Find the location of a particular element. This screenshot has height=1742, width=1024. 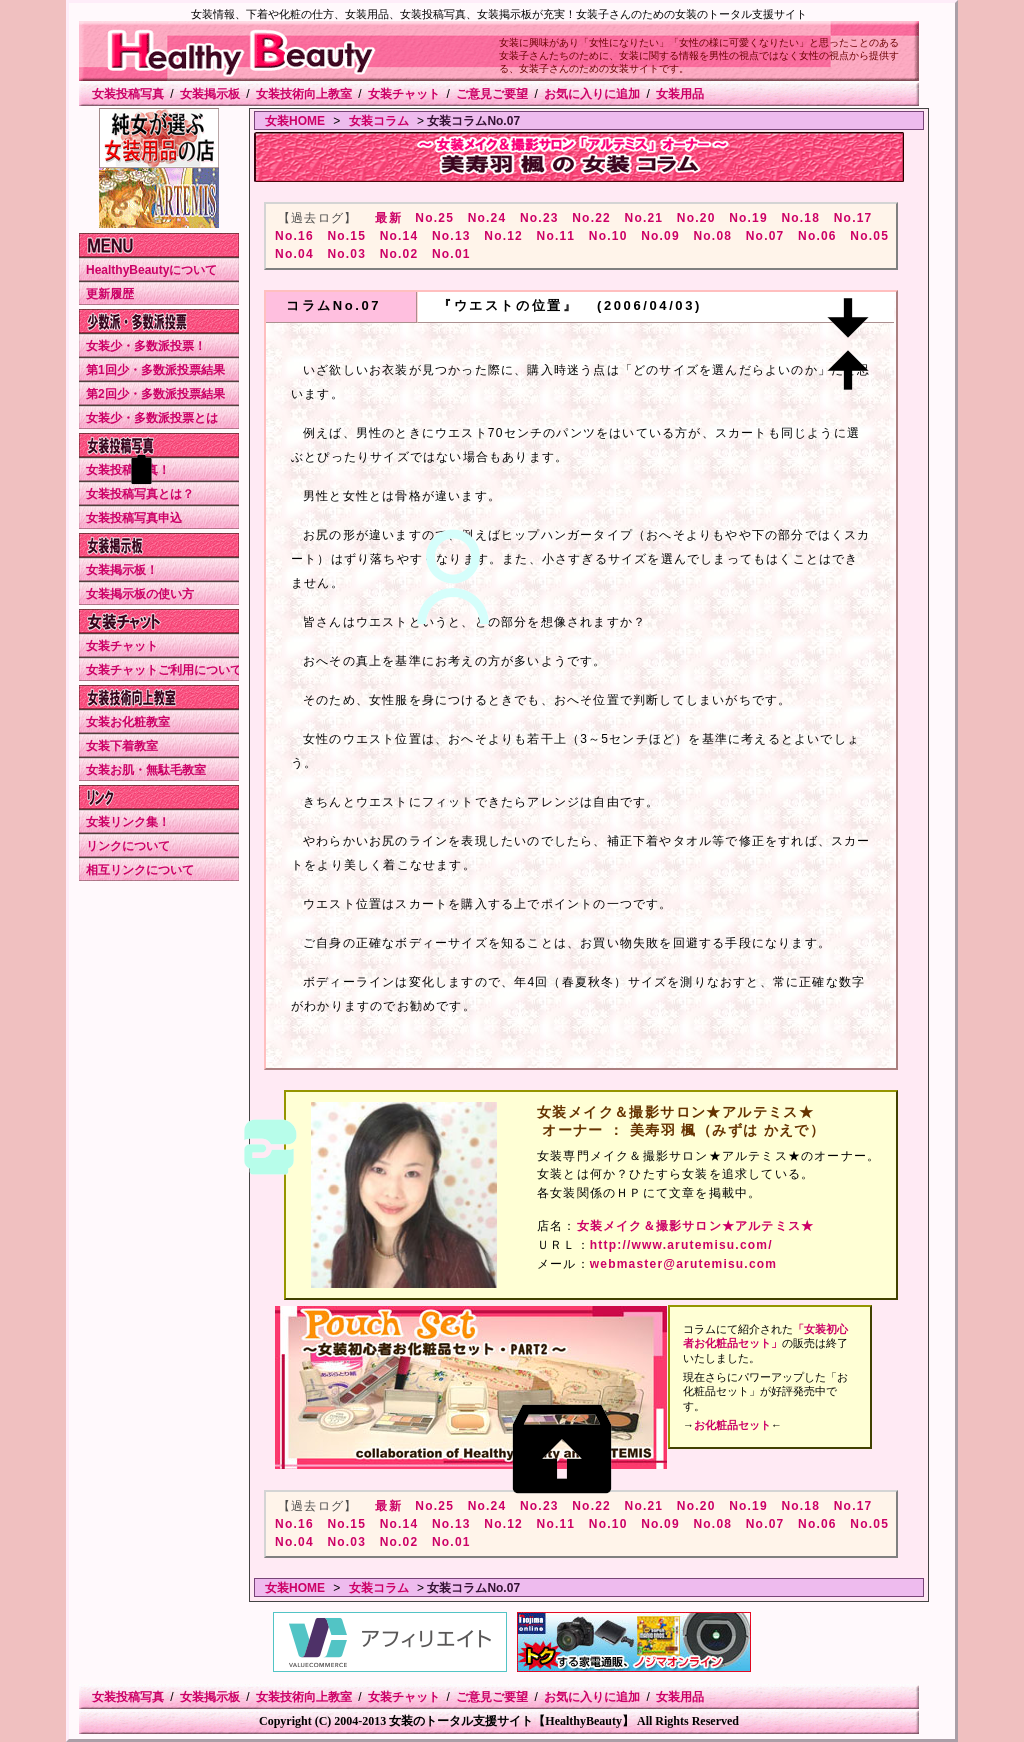

collapse content vertically is located at coordinates (848, 344).